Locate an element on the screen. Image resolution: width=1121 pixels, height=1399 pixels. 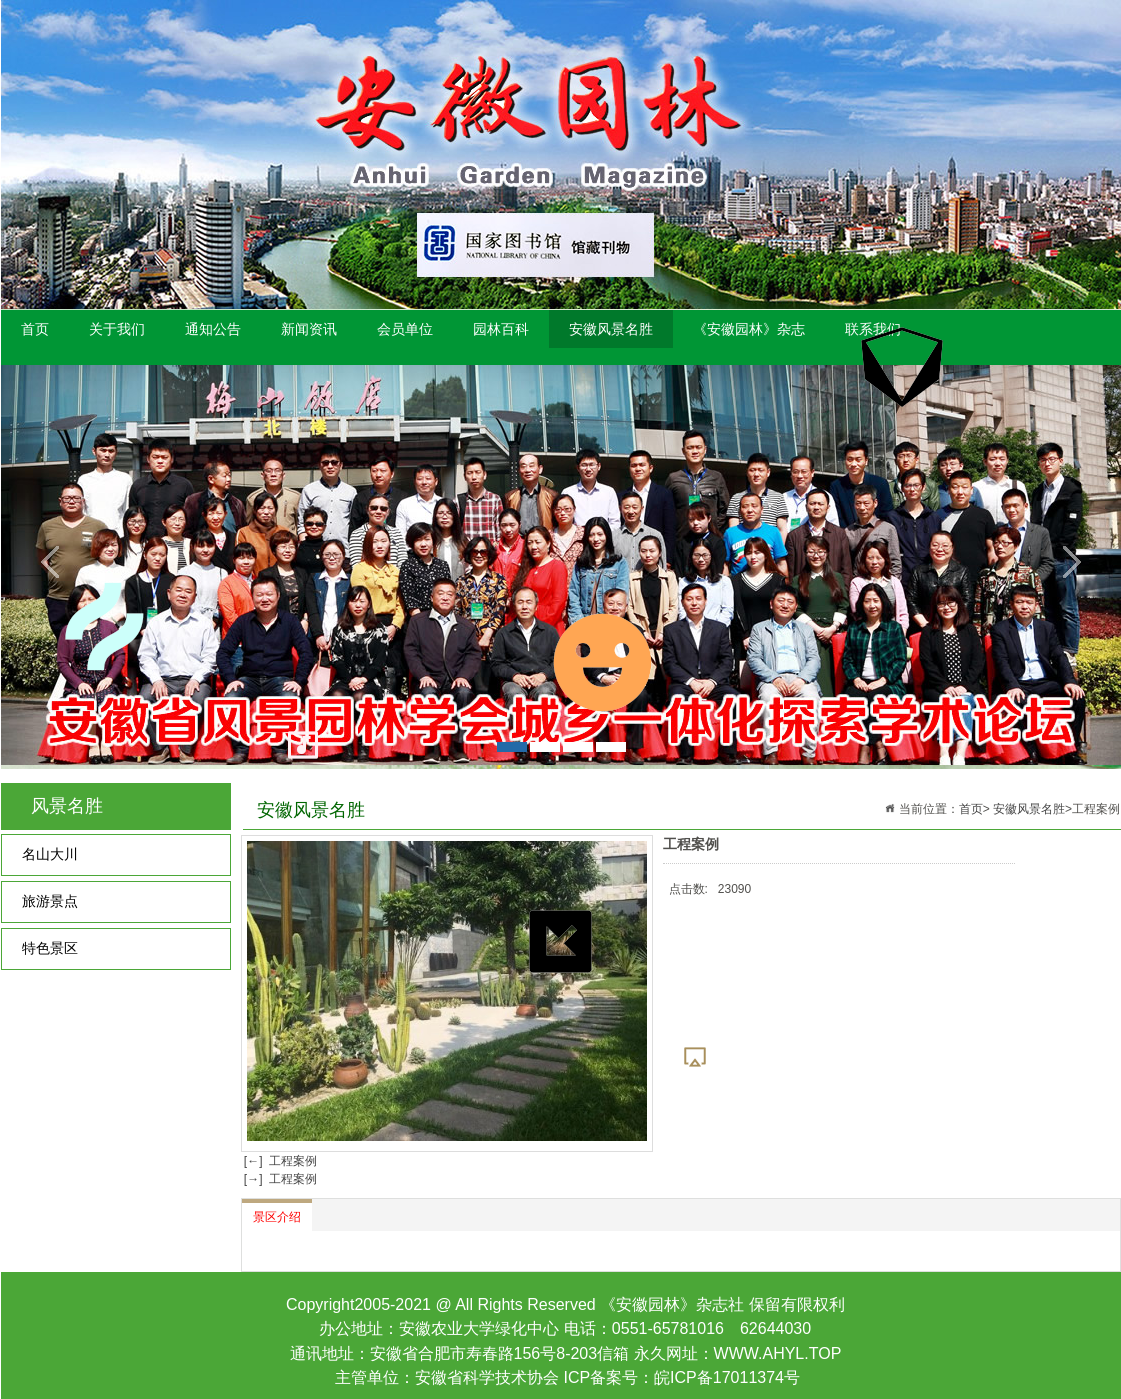
open music video player is located at coordinates (303, 745).